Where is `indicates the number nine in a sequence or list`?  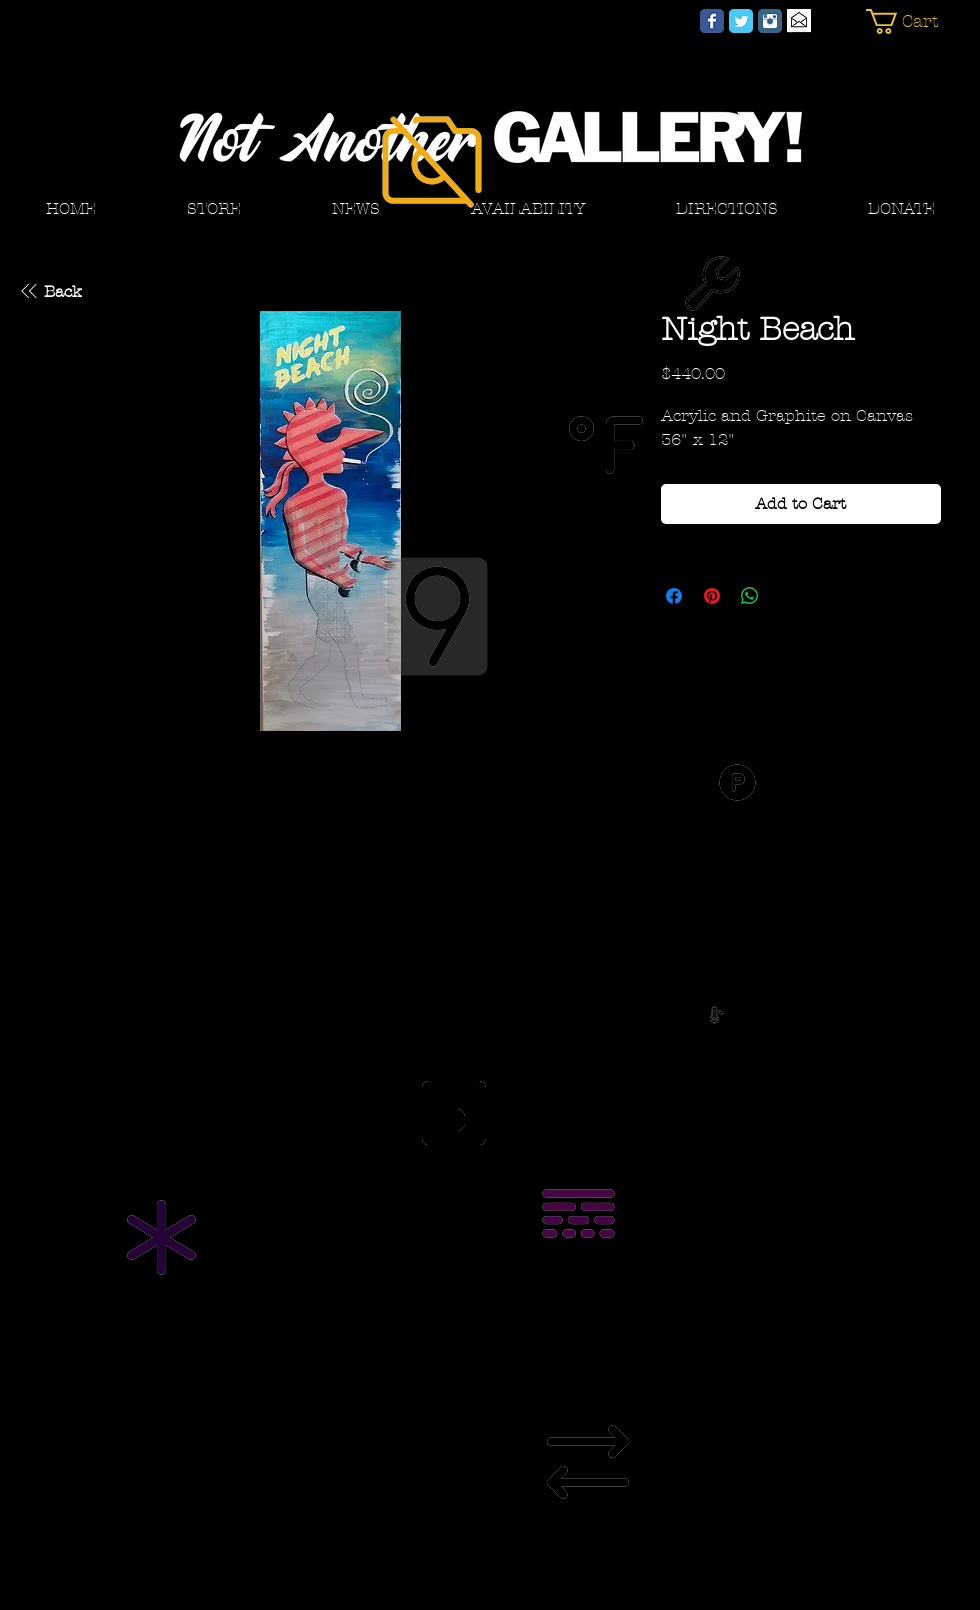
indicates the number nine in a sequence or list is located at coordinates (437, 616).